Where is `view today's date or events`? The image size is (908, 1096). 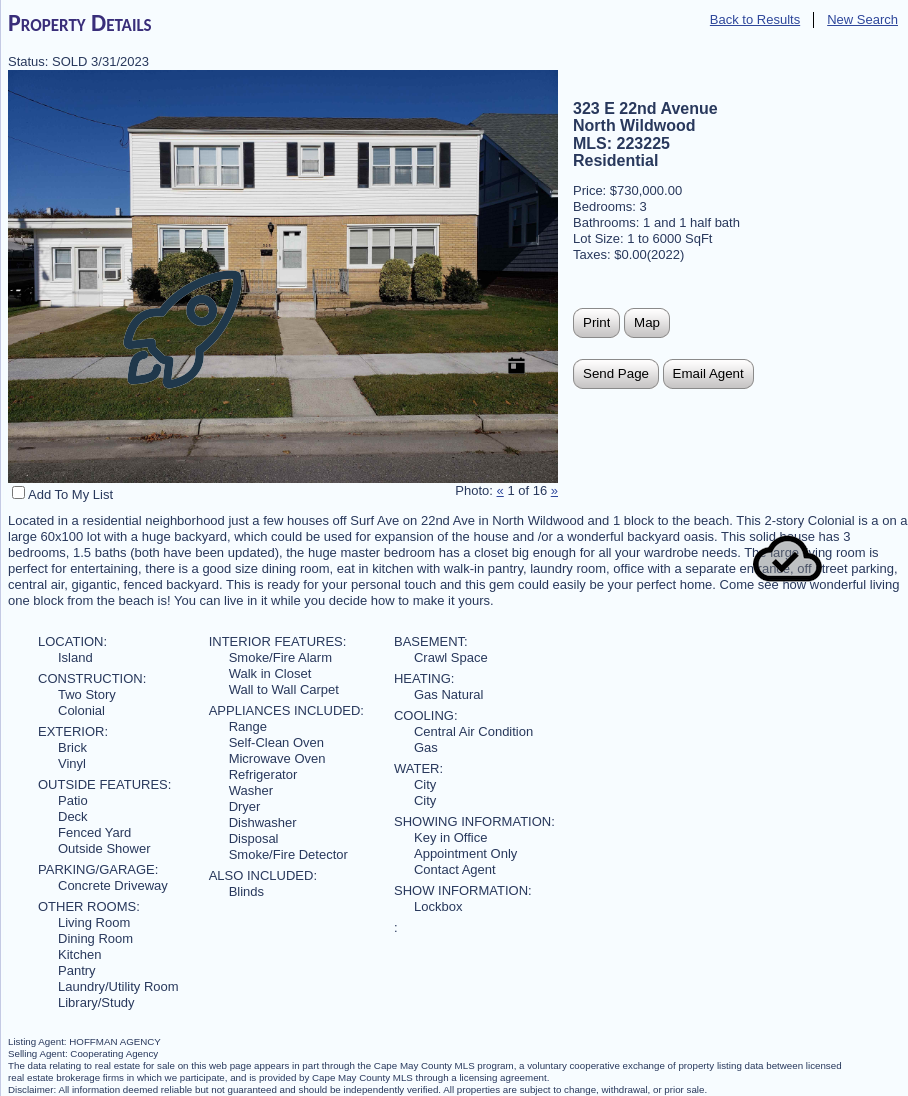
view today's date or events is located at coordinates (516, 365).